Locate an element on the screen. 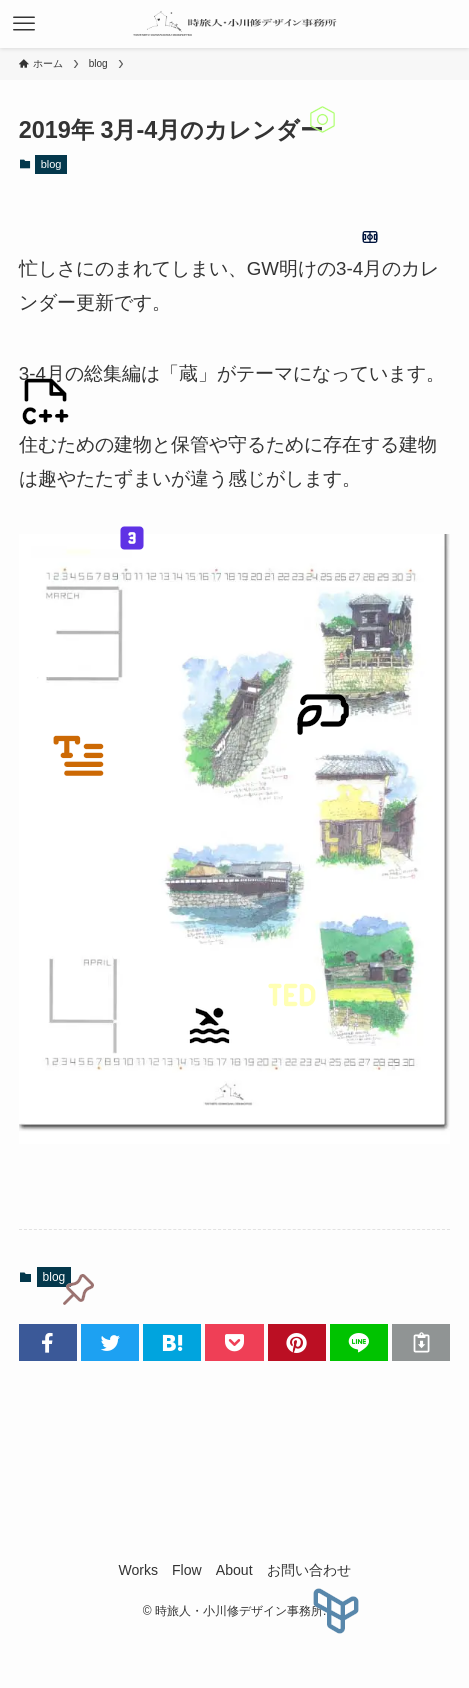 This screenshot has width=469, height=1688. pin an item to keep it visible is located at coordinates (78, 1289).